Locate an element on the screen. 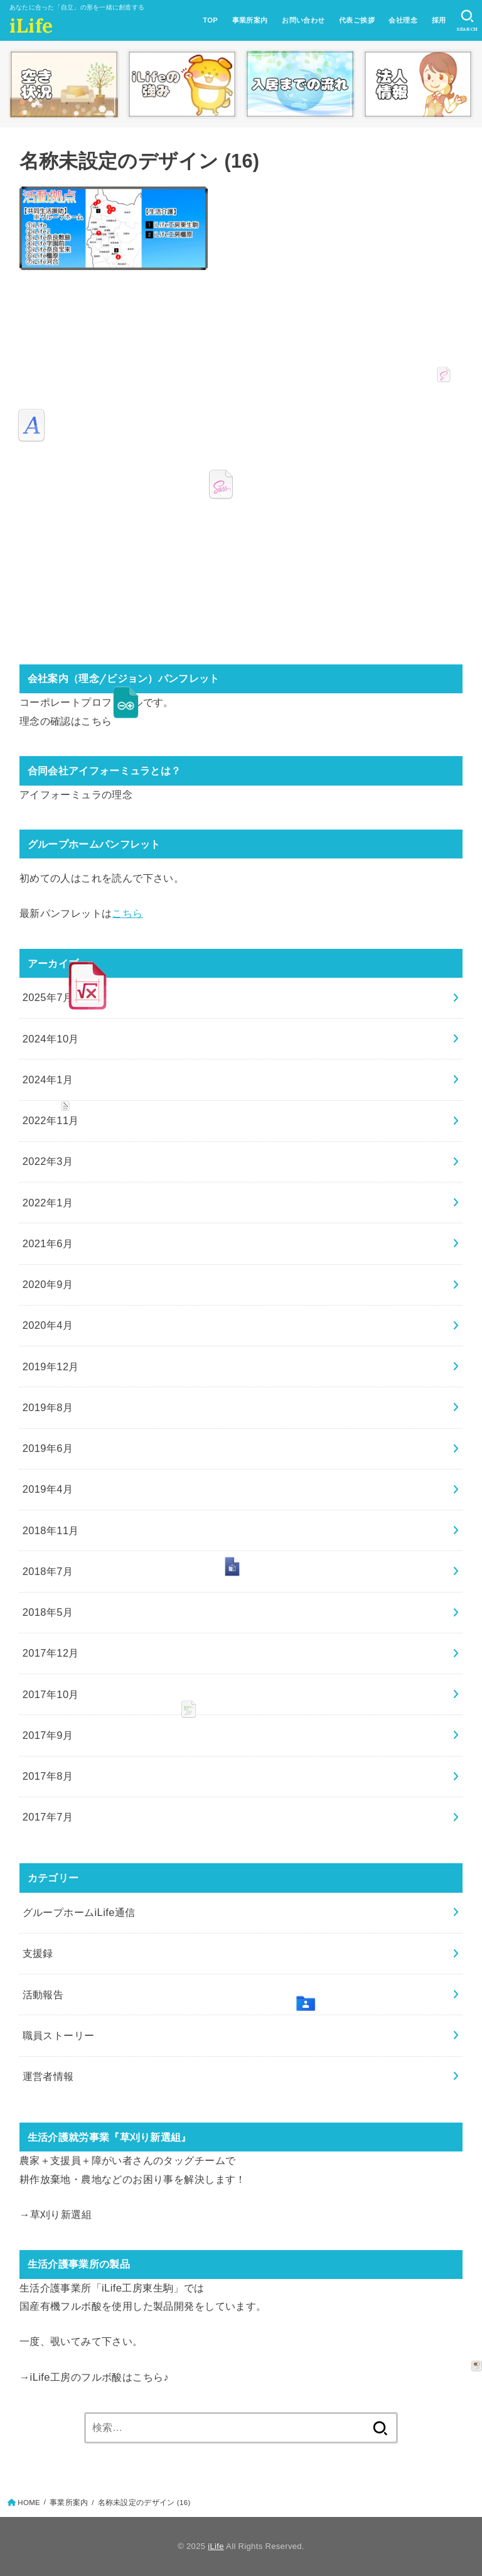  libreoffice math formula template file is located at coordinates (87, 985).